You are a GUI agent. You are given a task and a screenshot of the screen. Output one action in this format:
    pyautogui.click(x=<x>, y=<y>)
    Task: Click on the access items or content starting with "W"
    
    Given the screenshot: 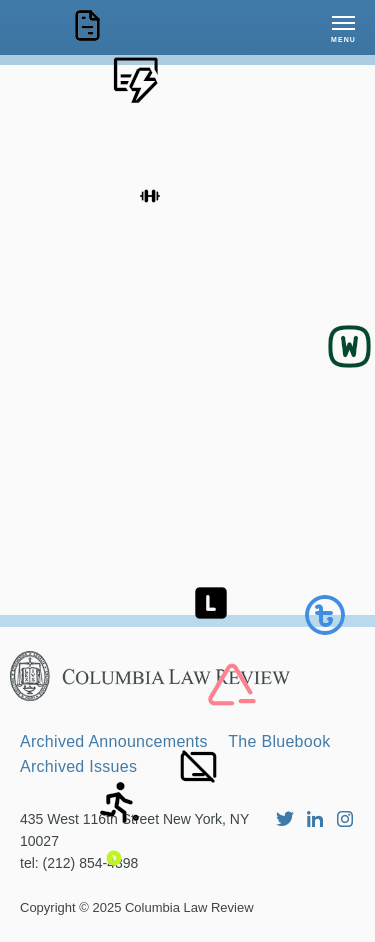 What is the action you would take?
    pyautogui.click(x=349, y=346)
    